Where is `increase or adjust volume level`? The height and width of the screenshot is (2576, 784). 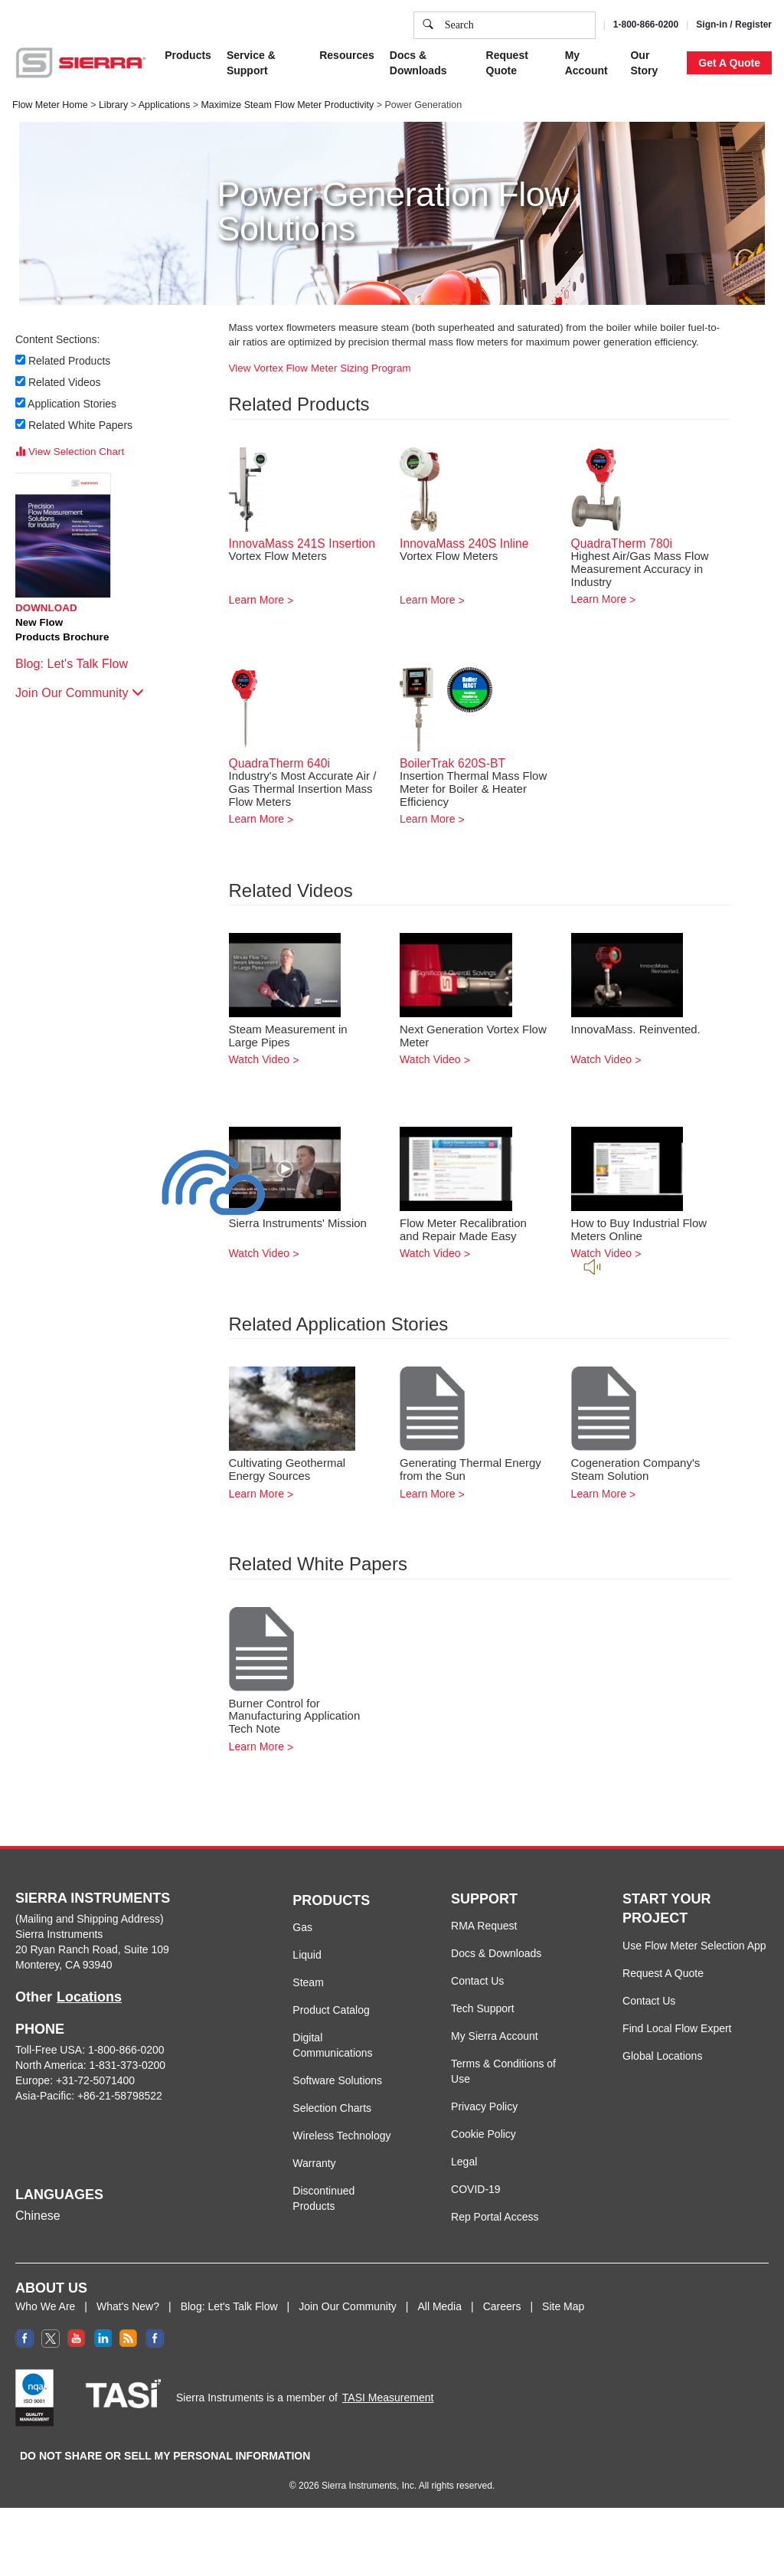 increase or adjust volume level is located at coordinates (592, 1267).